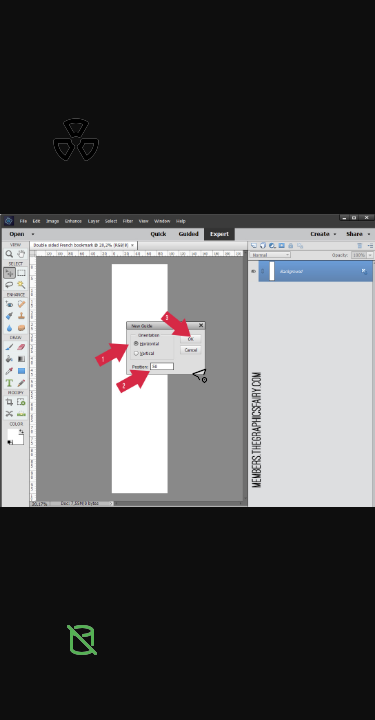  Describe the element at coordinates (76, 141) in the screenshot. I see `indicates hazardous or radioactive content warning` at that location.